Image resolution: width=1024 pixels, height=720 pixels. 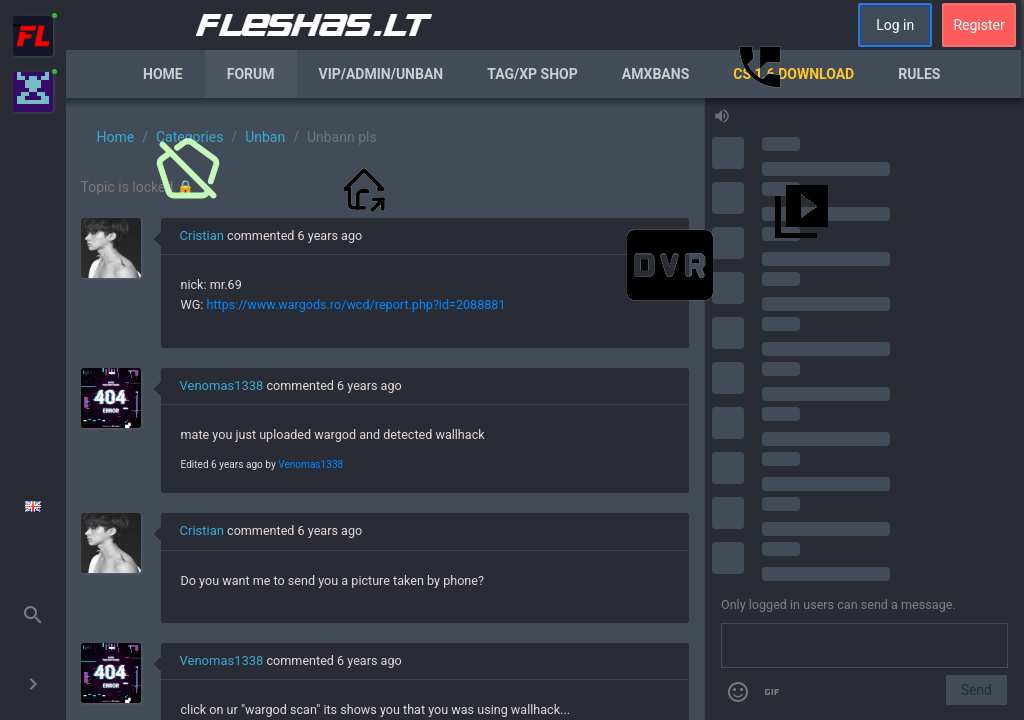 I want to click on share a home or property listing, so click(x=364, y=189).